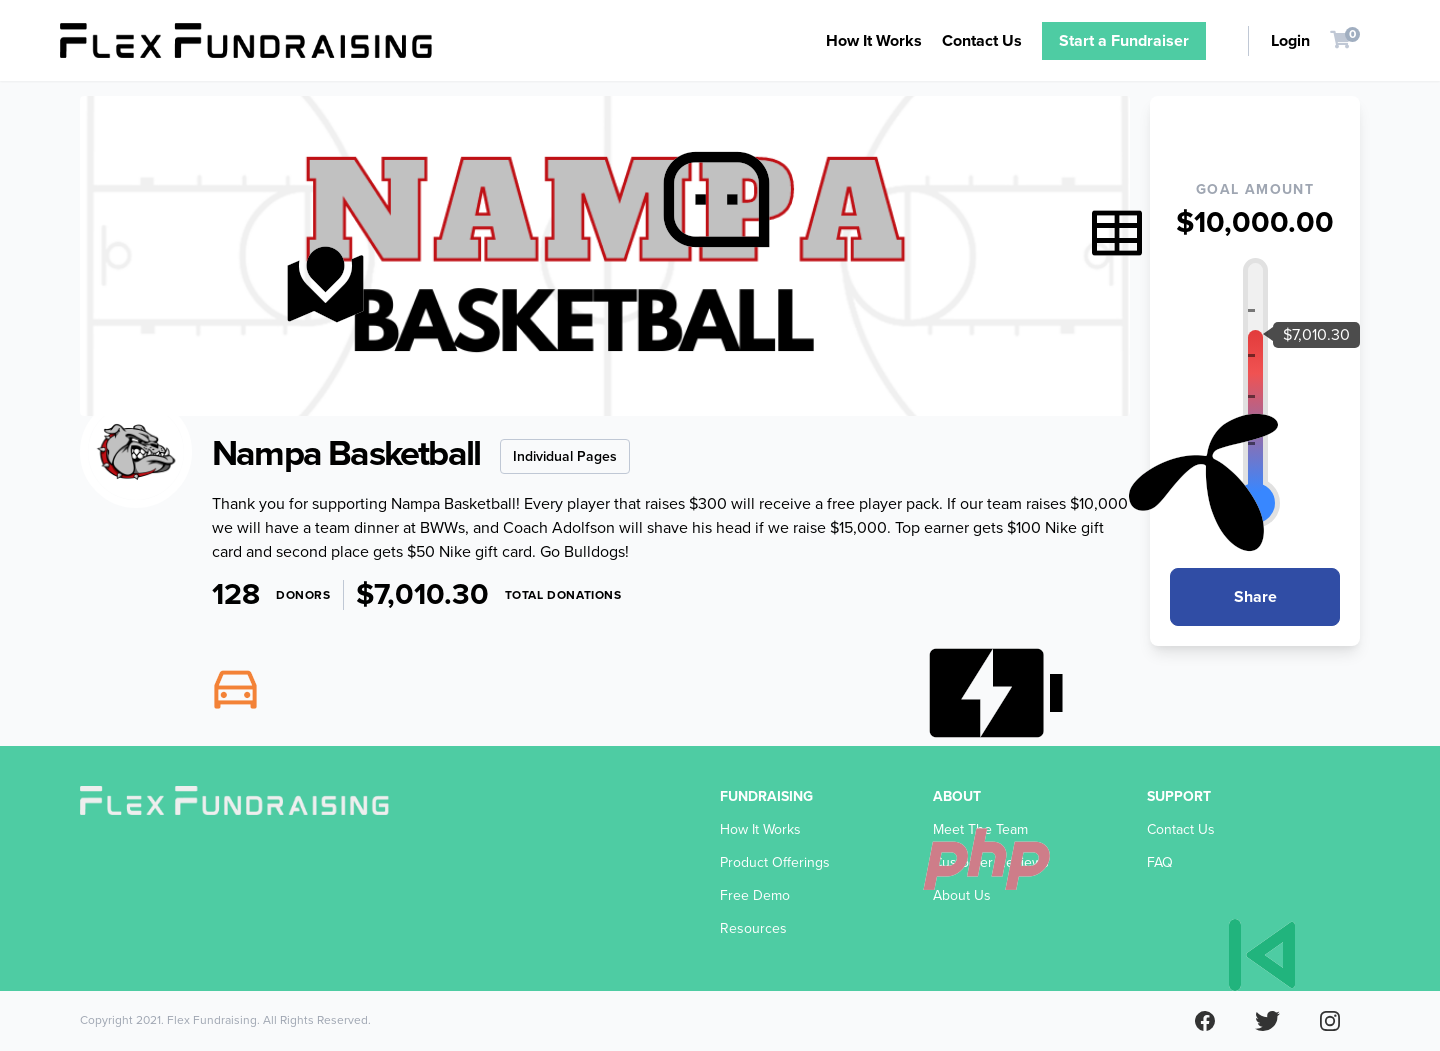 This screenshot has height=1051, width=1440. I want to click on telenor telecommunications company logo, so click(1203, 482).